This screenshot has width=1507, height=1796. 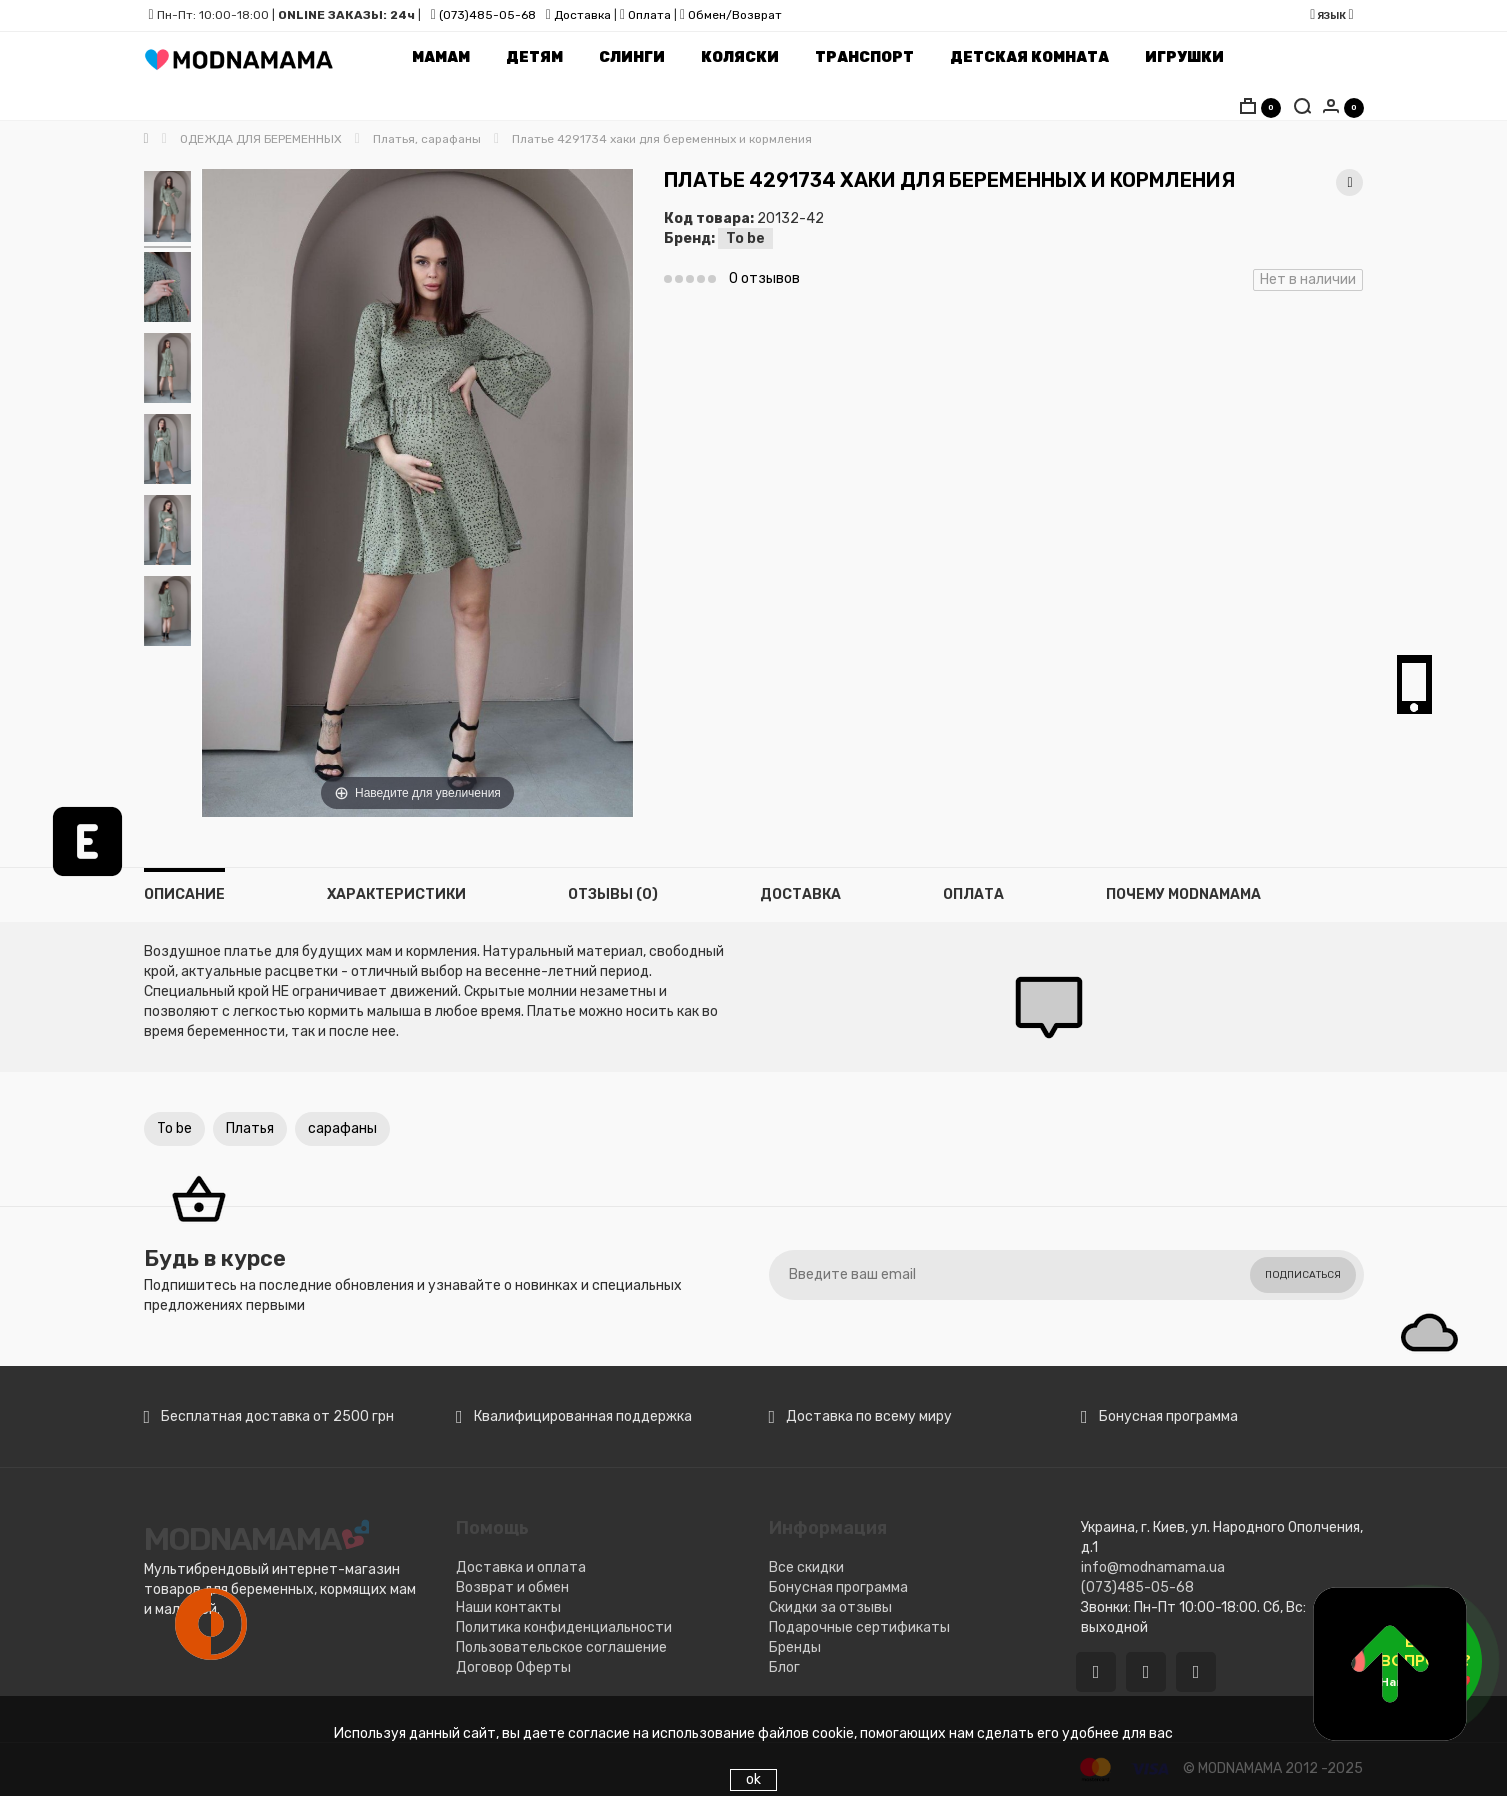 I want to click on indicates mobile device or smartphone, so click(x=1415, y=684).